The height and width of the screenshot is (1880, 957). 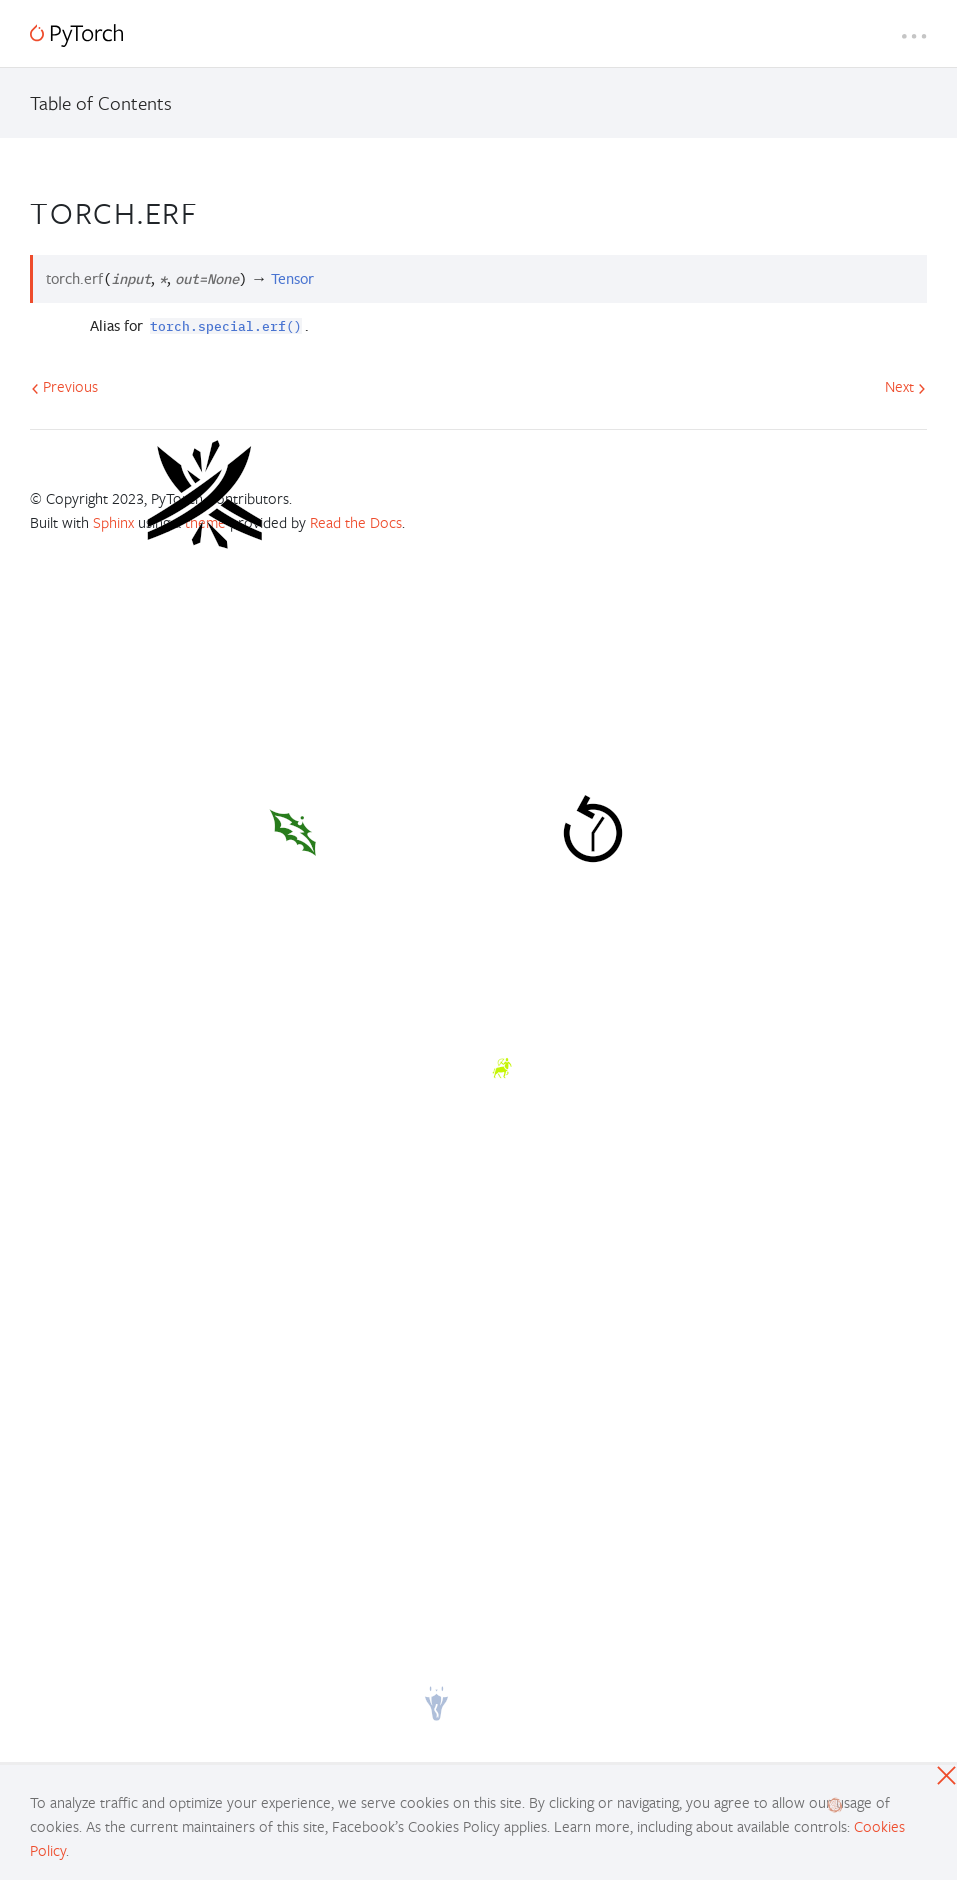 What do you see at coordinates (835, 1805) in the screenshot?
I see `activate typhoon or wind-based ability` at bounding box center [835, 1805].